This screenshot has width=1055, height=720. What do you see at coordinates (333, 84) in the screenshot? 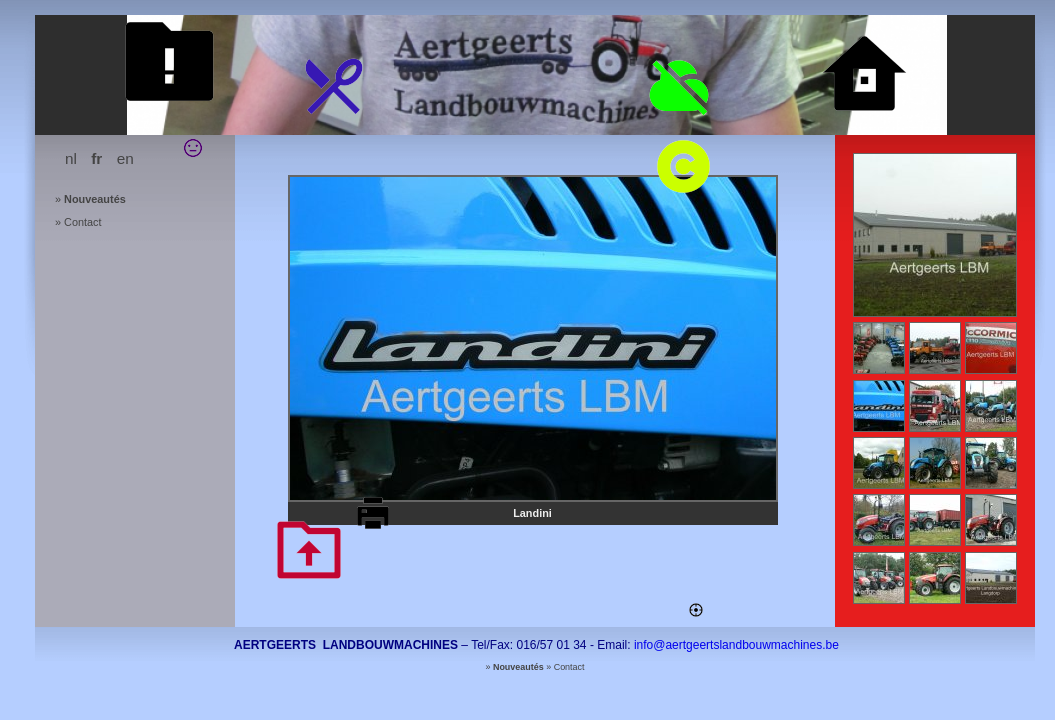
I see `browse nearby restaurants` at bounding box center [333, 84].